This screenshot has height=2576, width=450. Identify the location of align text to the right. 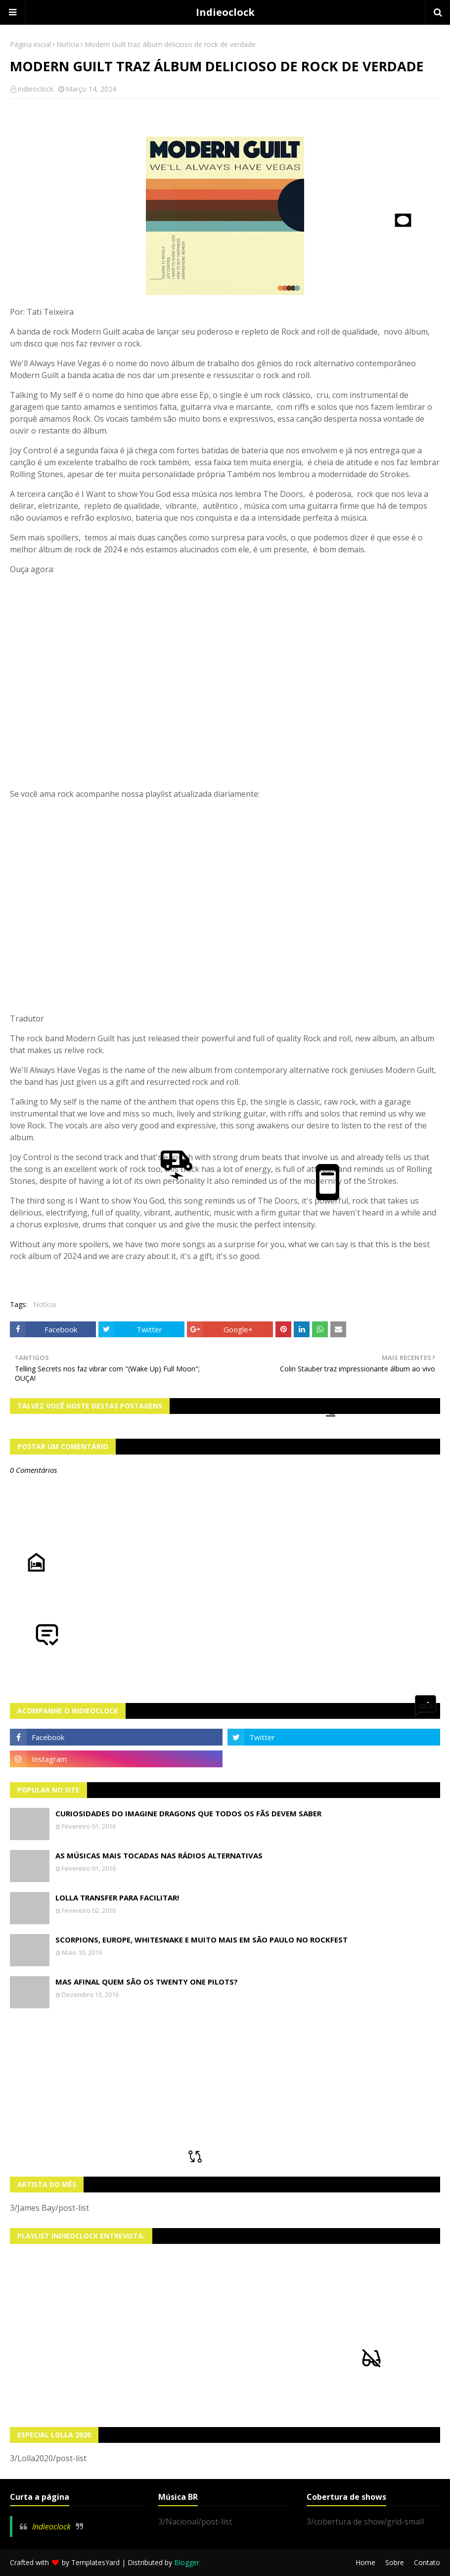
(330, 1411).